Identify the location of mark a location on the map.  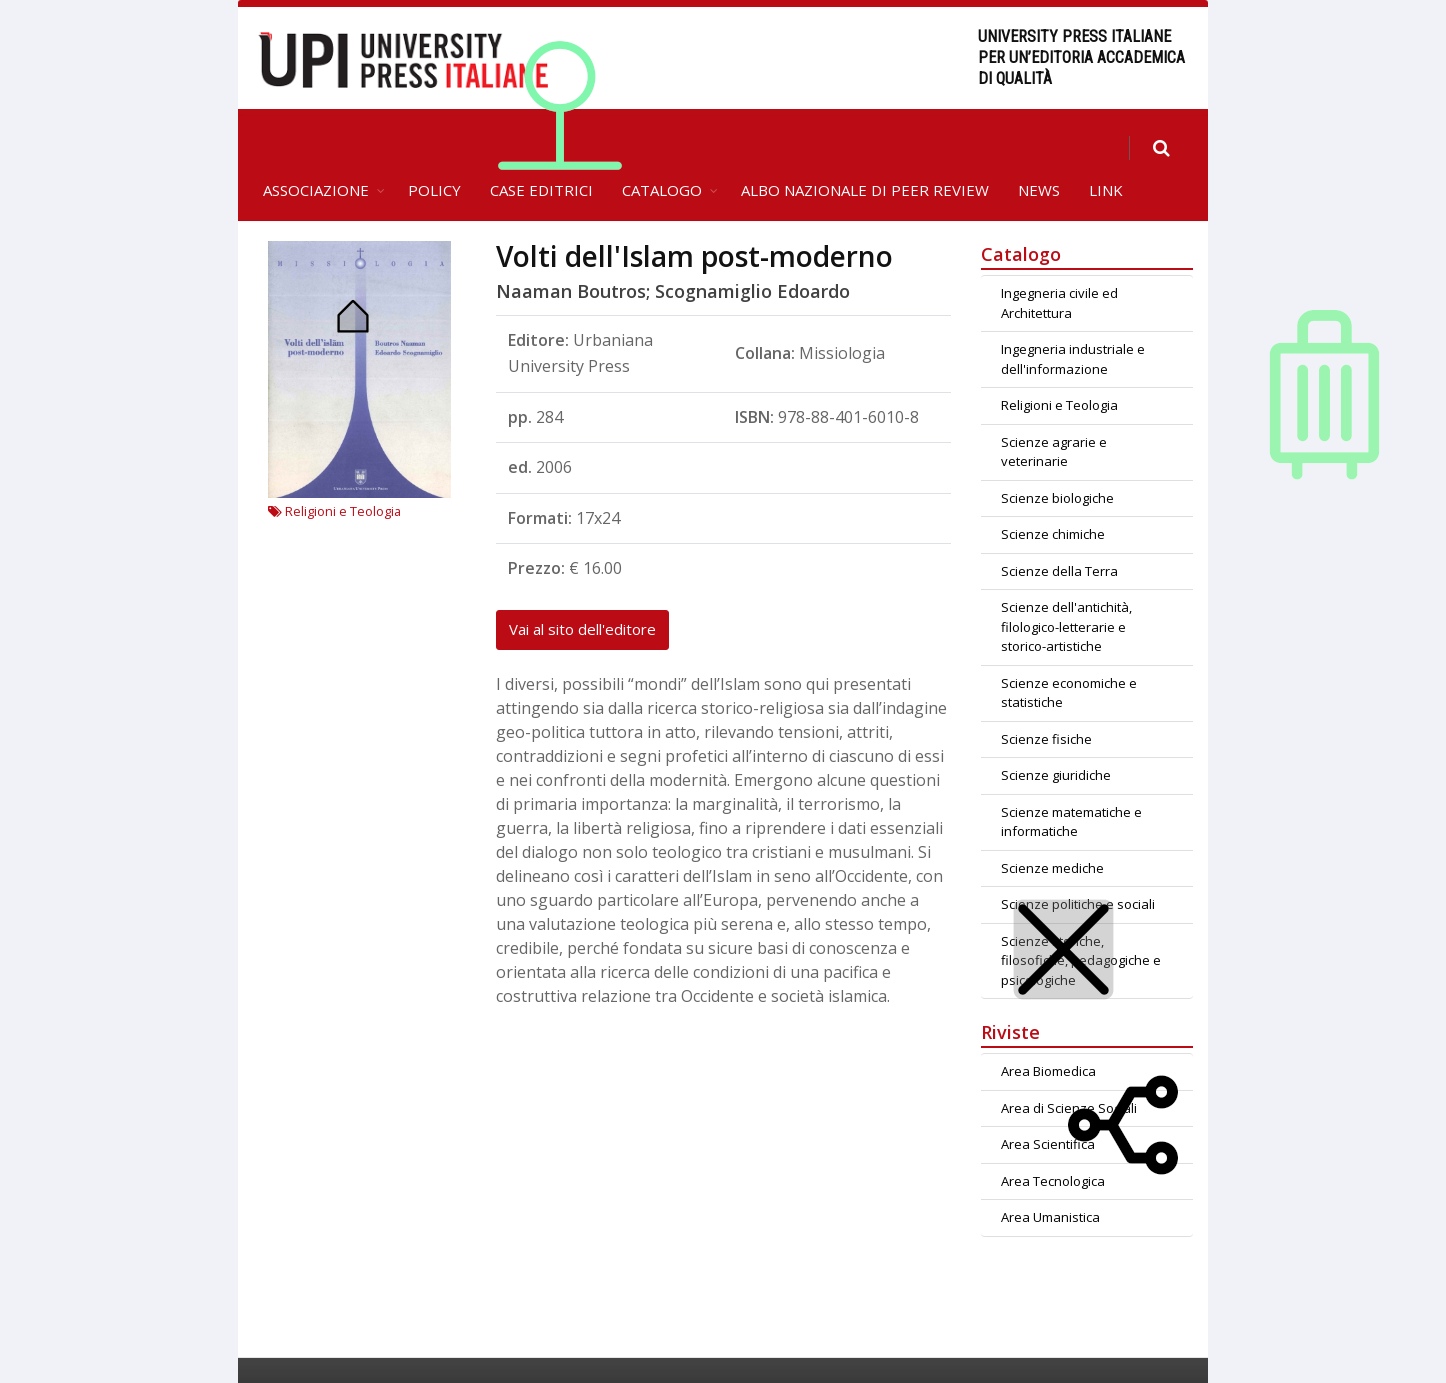
(560, 108).